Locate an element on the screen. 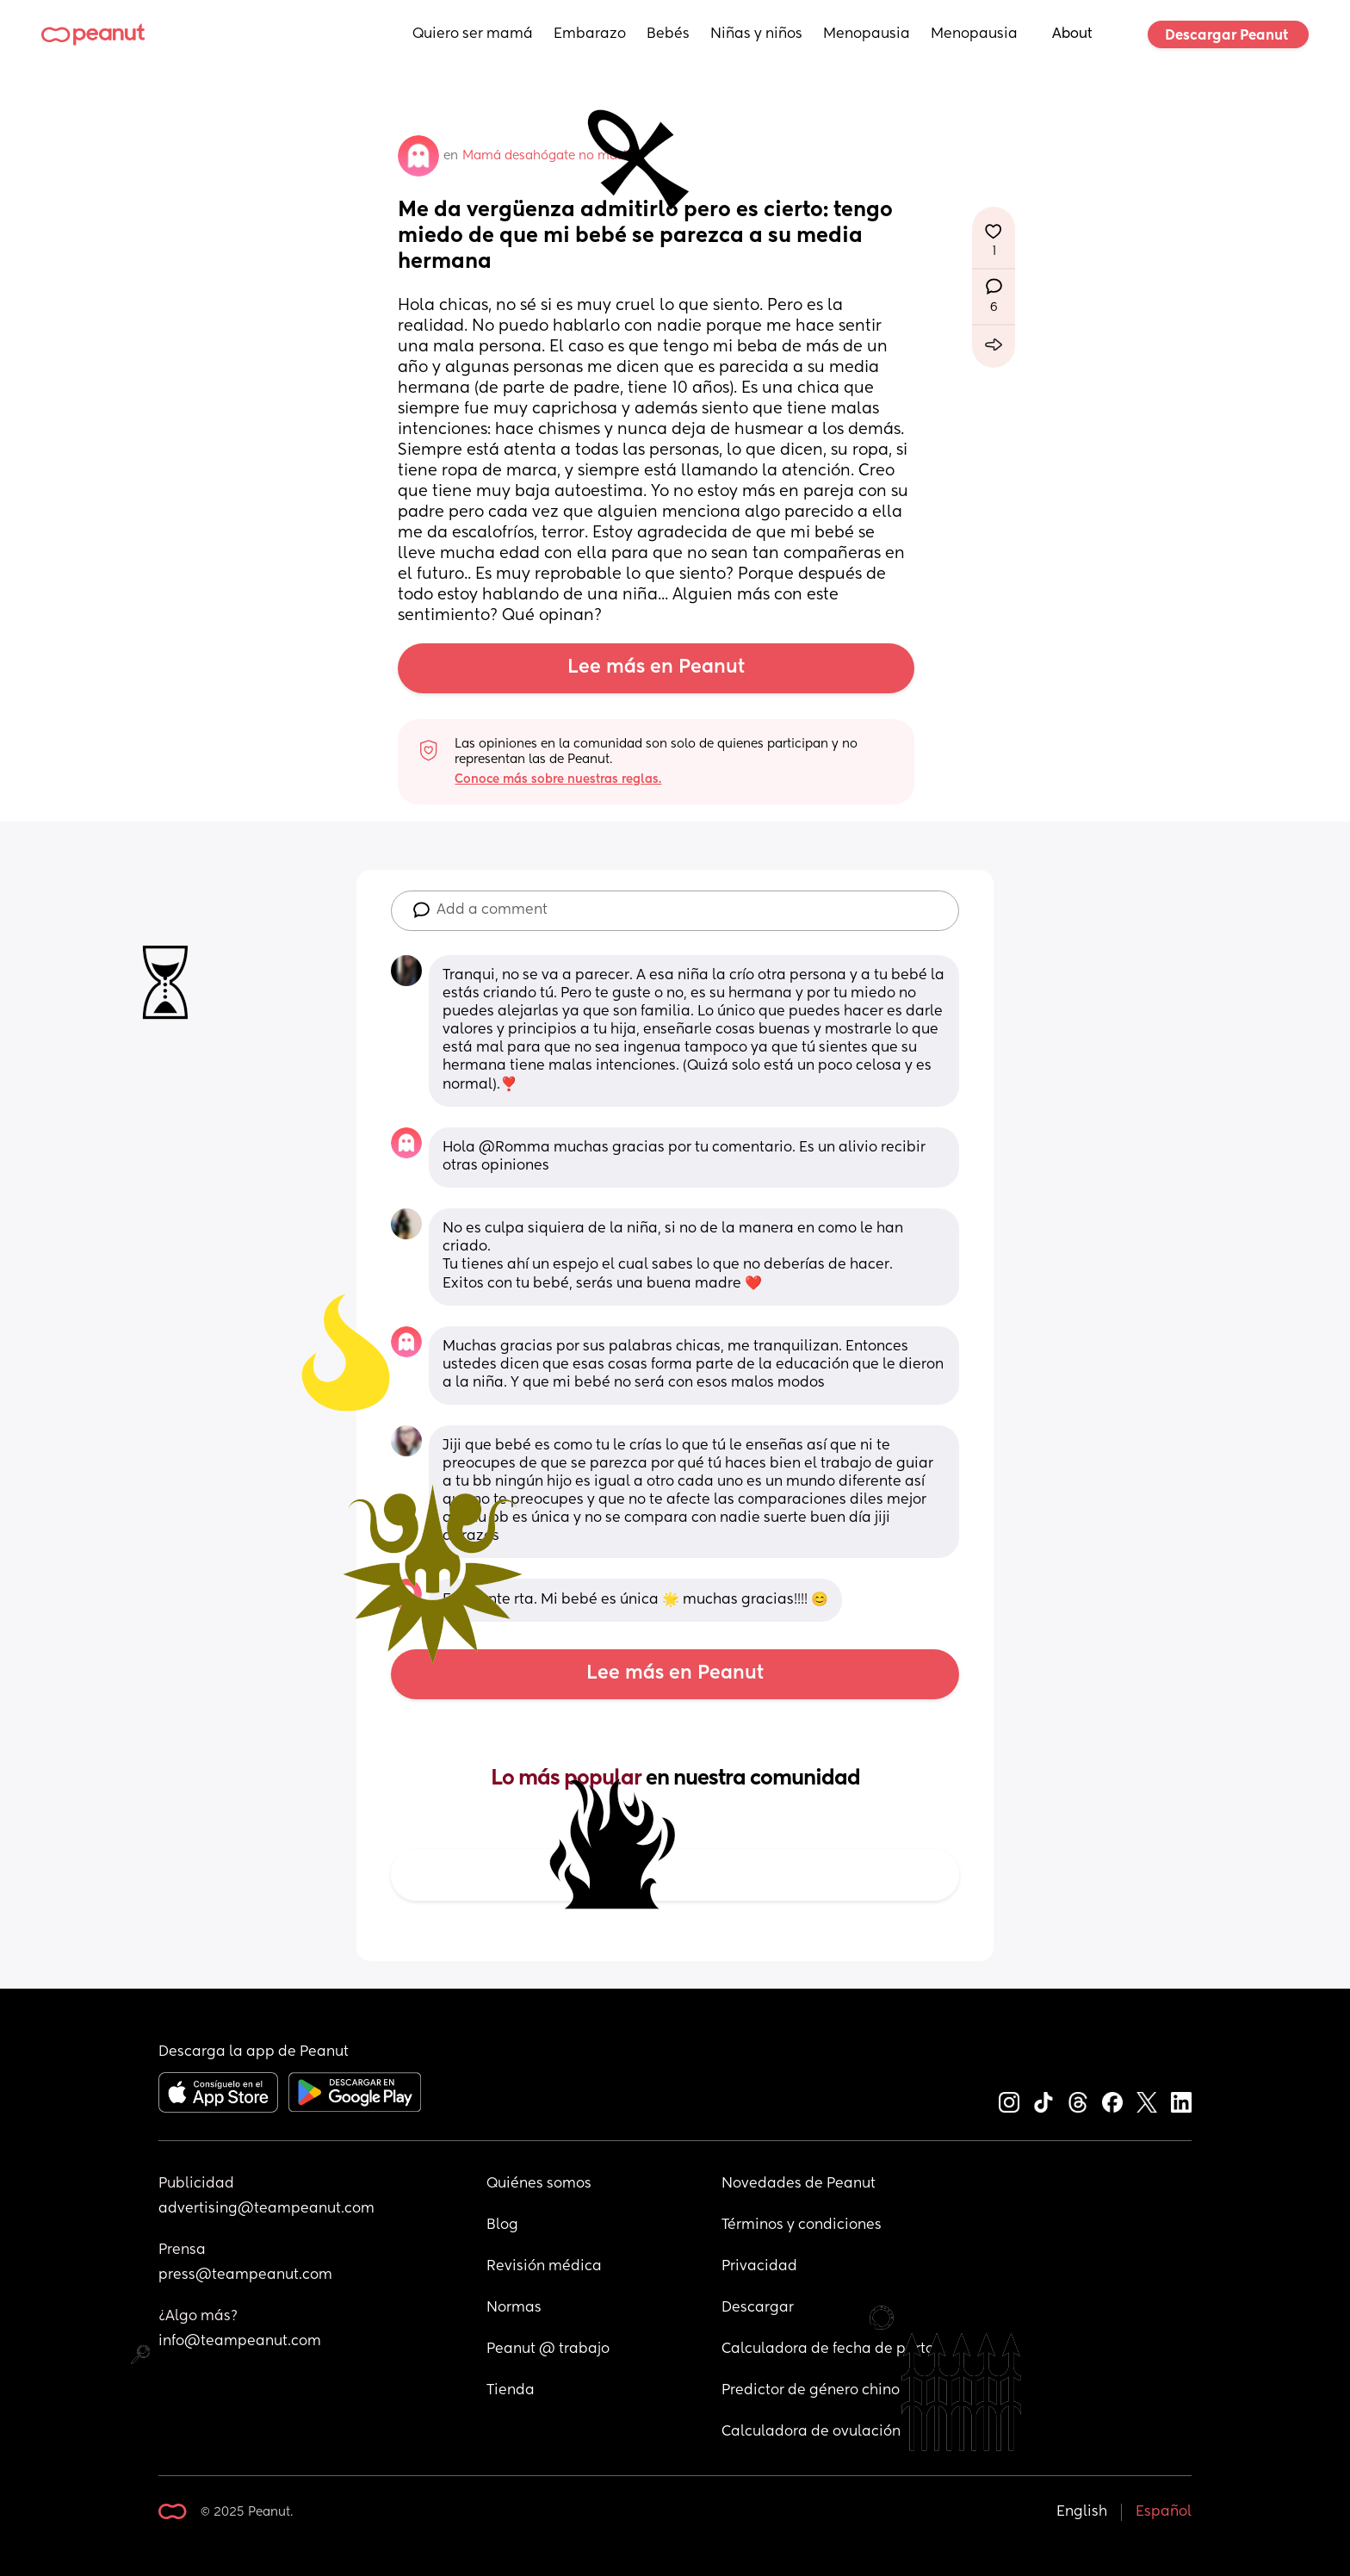  search for items or content is located at coordinates (140, 2355).